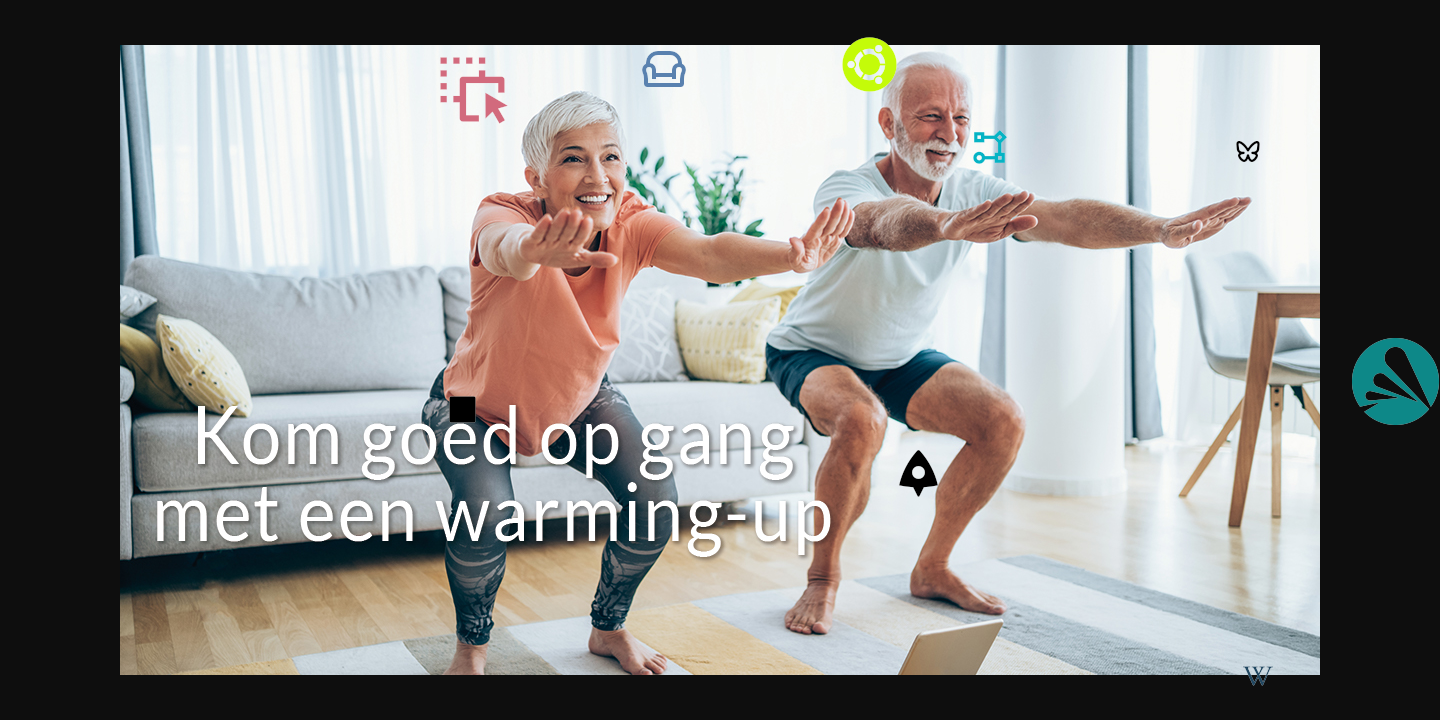 This screenshot has height=720, width=1440. Describe the element at coordinates (918, 472) in the screenshot. I see `launch or start an application` at that location.